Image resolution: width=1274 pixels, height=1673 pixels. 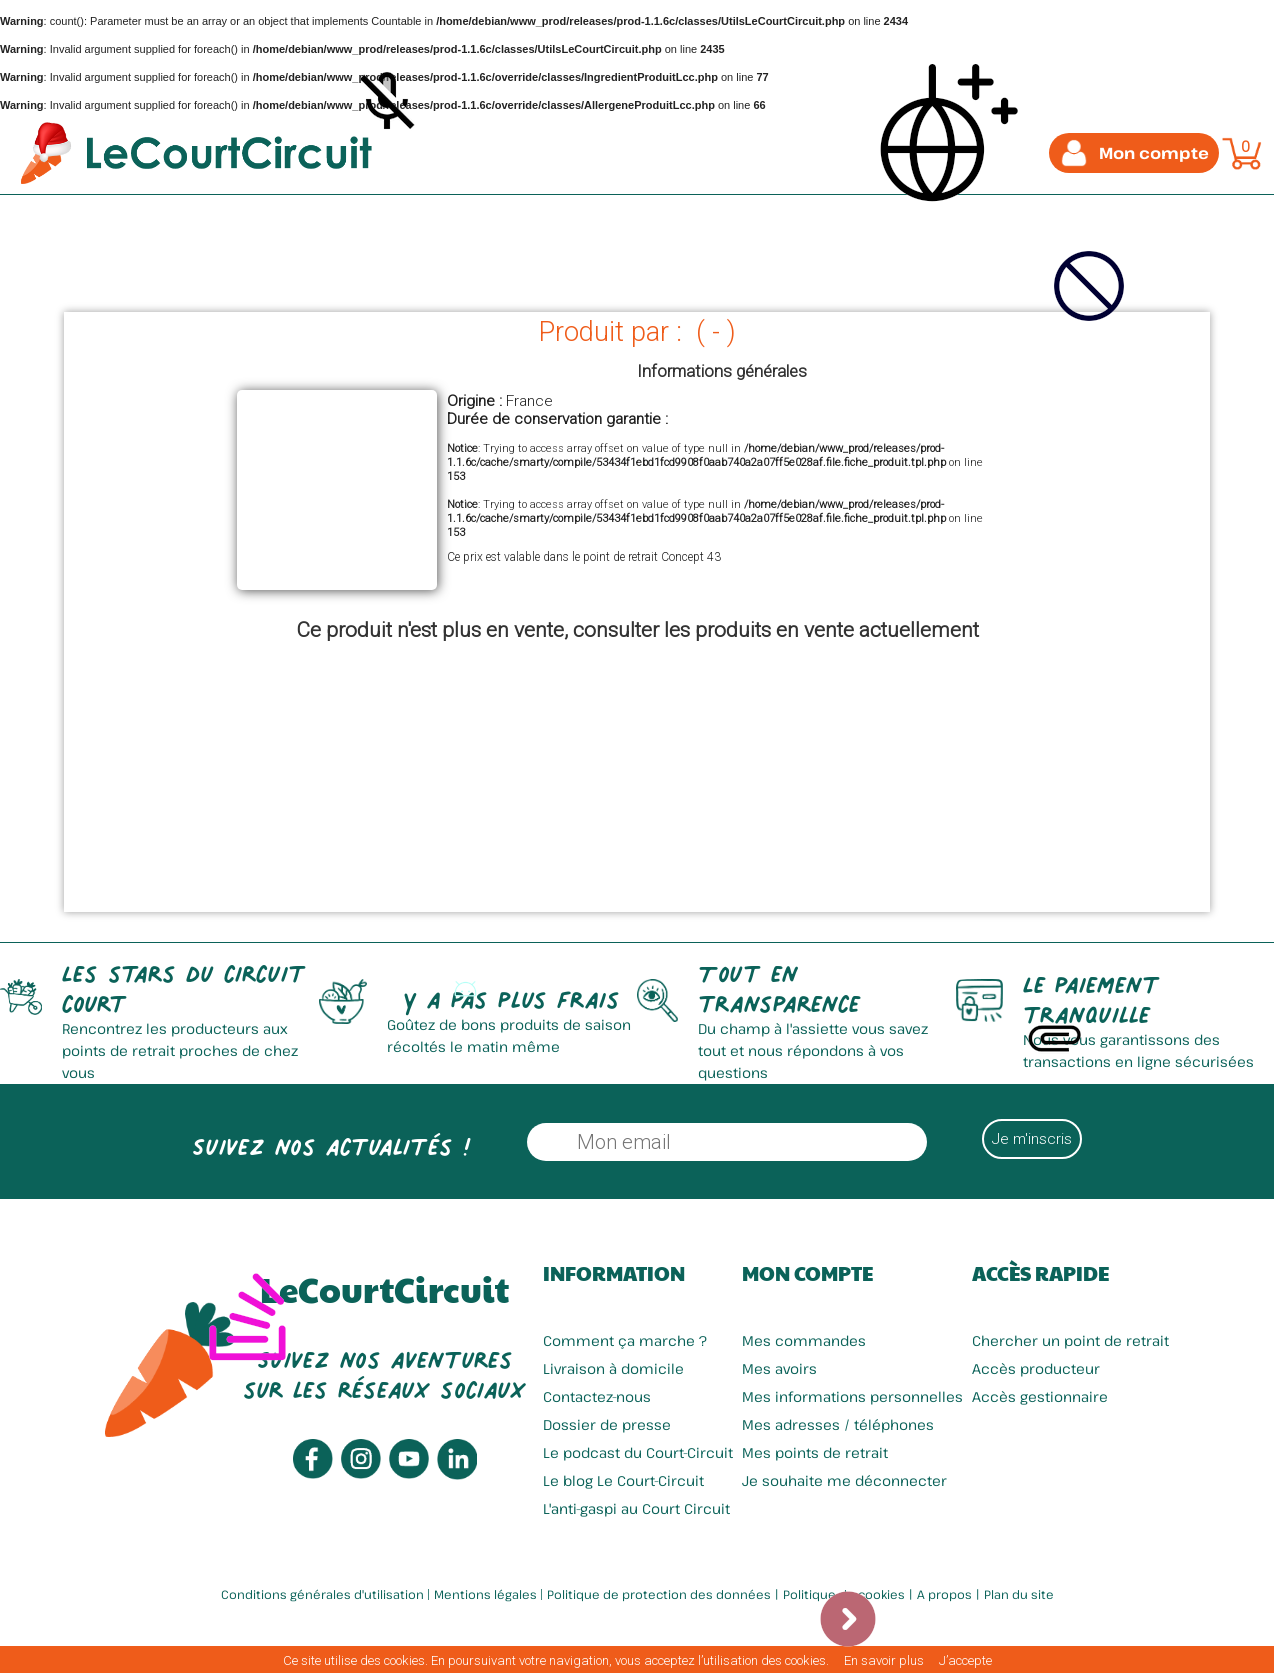 What do you see at coordinates (848, 1619) in the screenshot?
I see `go to next item or page` at bounding box center [848, 1619].